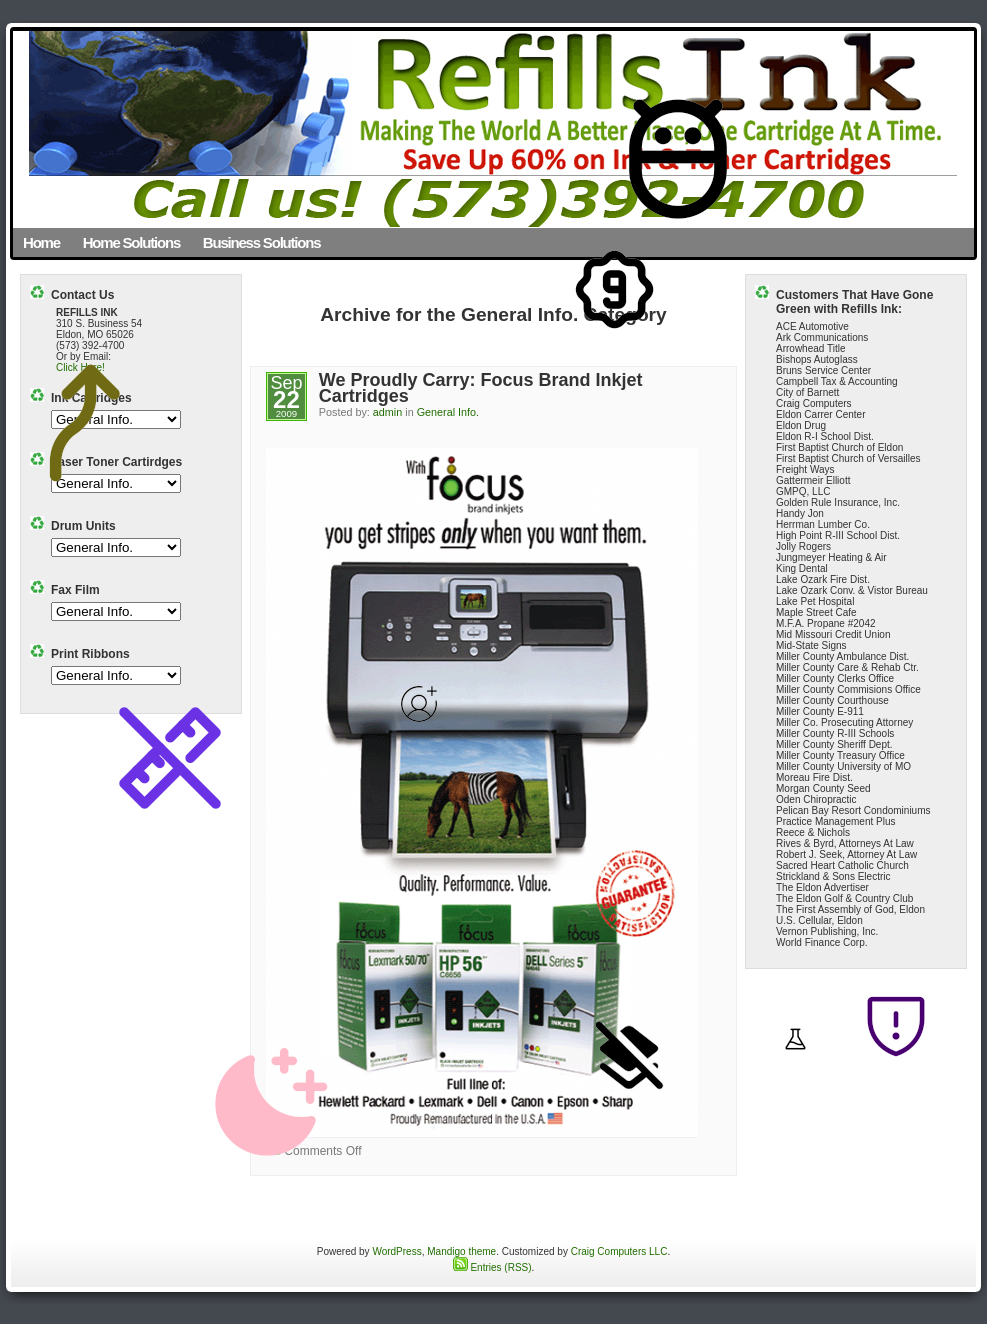 The image size is (987, 1324). I want to click on security warning or potential threat detected, so click(896, 1023).